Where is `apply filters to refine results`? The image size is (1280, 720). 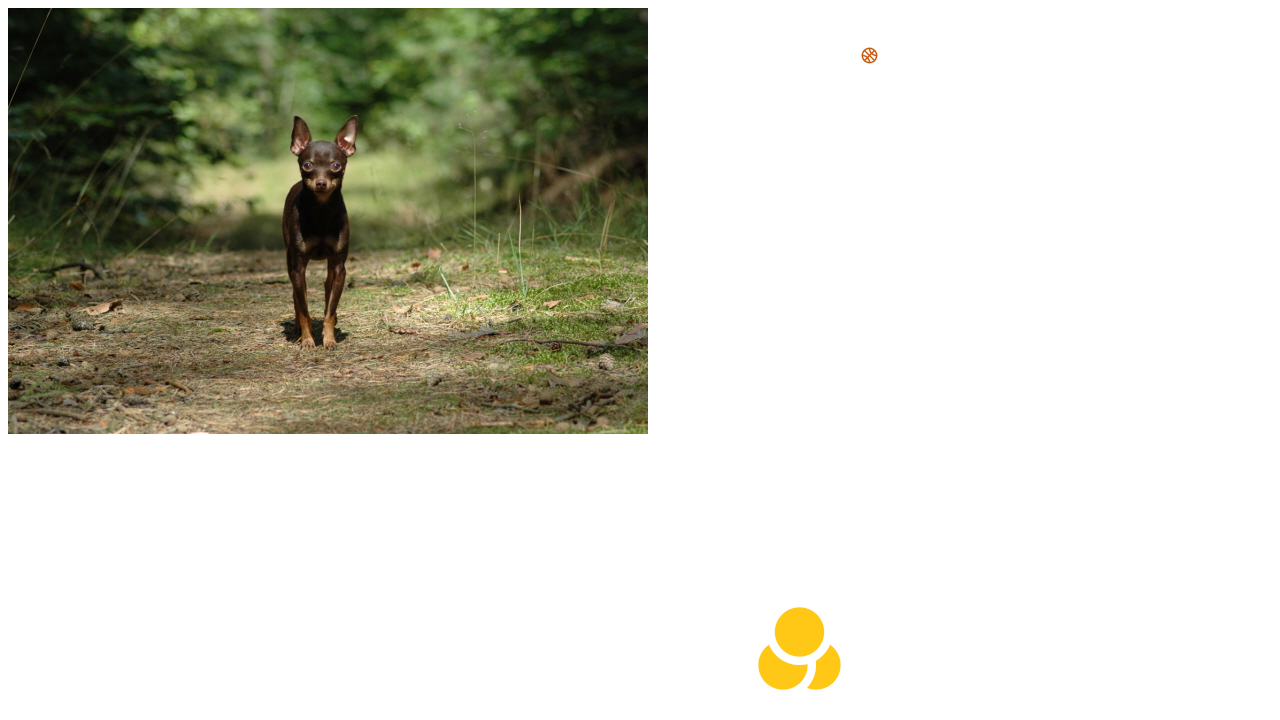
apply filters to refine results is located at coordinates (799, 648).